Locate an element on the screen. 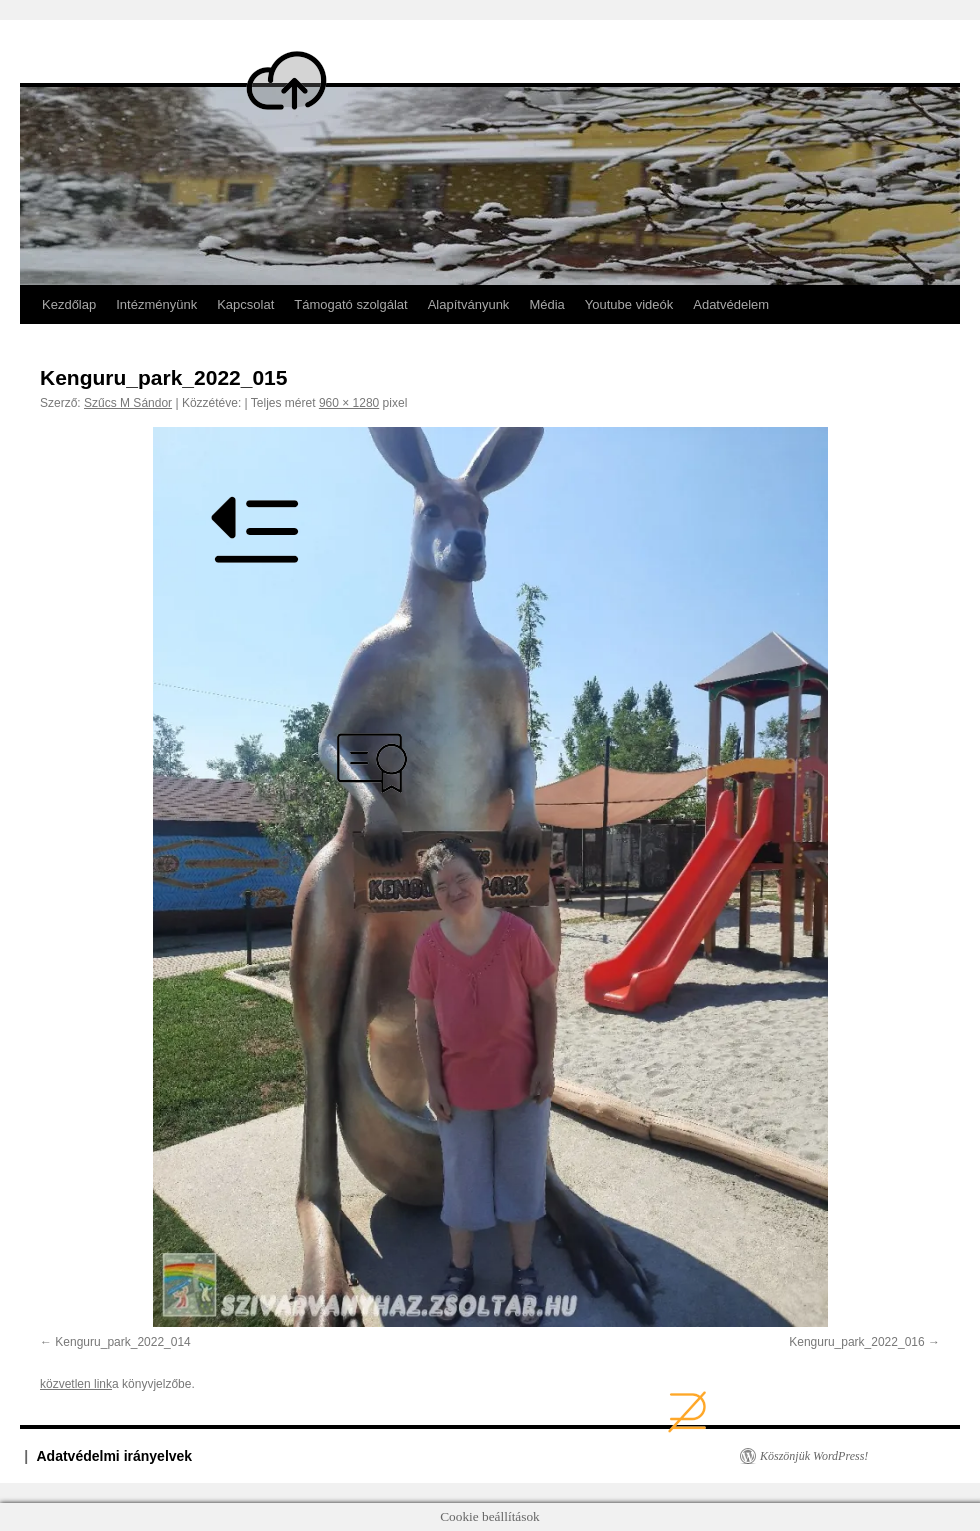  upload file to cloud storage is located at coordinates (286, 80).